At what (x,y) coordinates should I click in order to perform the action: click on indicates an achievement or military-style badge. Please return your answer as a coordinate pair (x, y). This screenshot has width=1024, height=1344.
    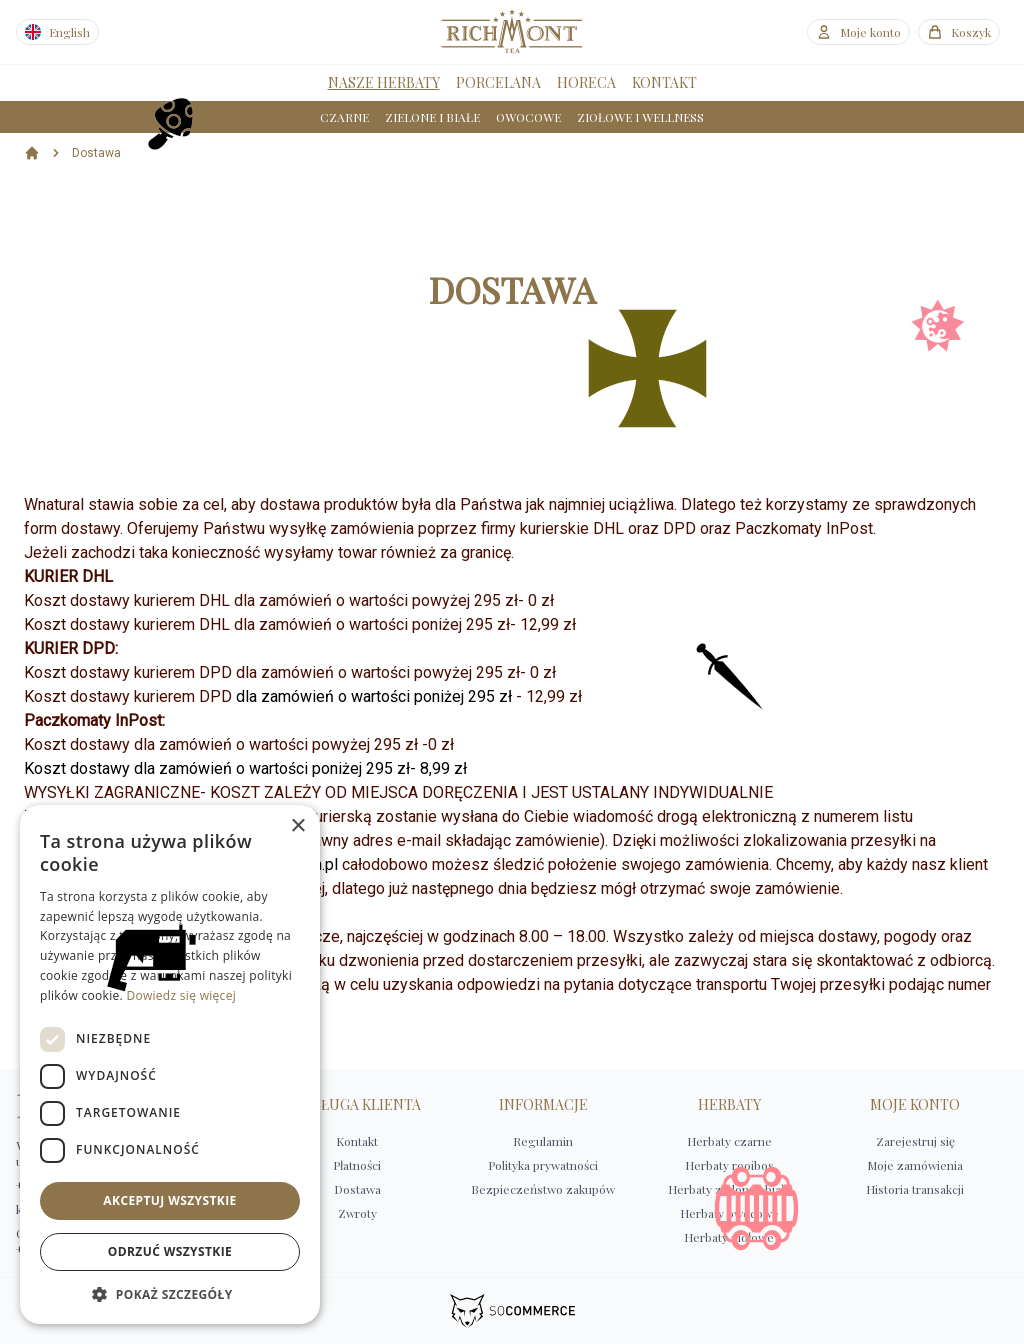
    Looking at the image, I should click on (647, 368).